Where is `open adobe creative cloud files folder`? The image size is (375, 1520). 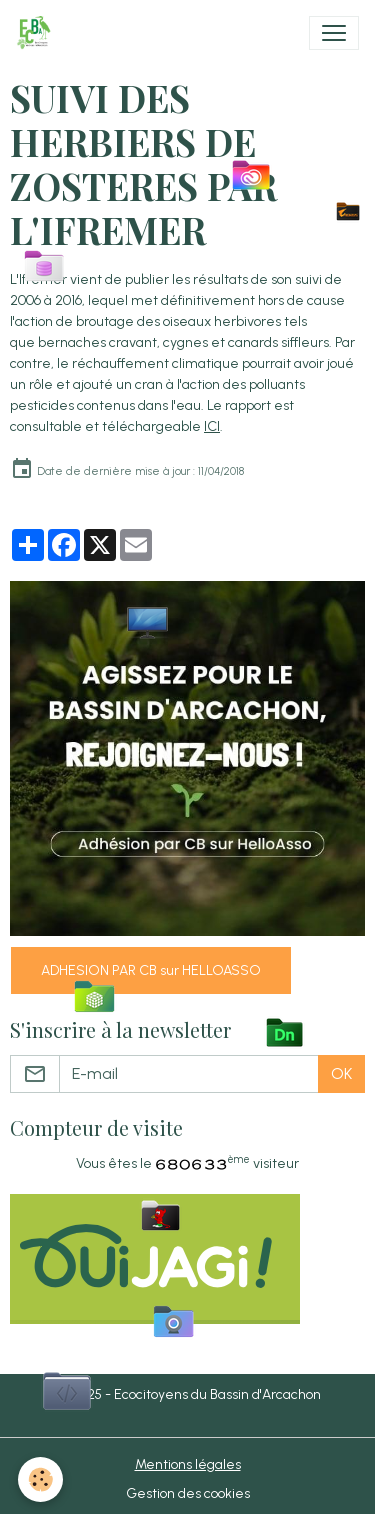 open adobe creative cloud files folder is located at coordinates (251, 176).